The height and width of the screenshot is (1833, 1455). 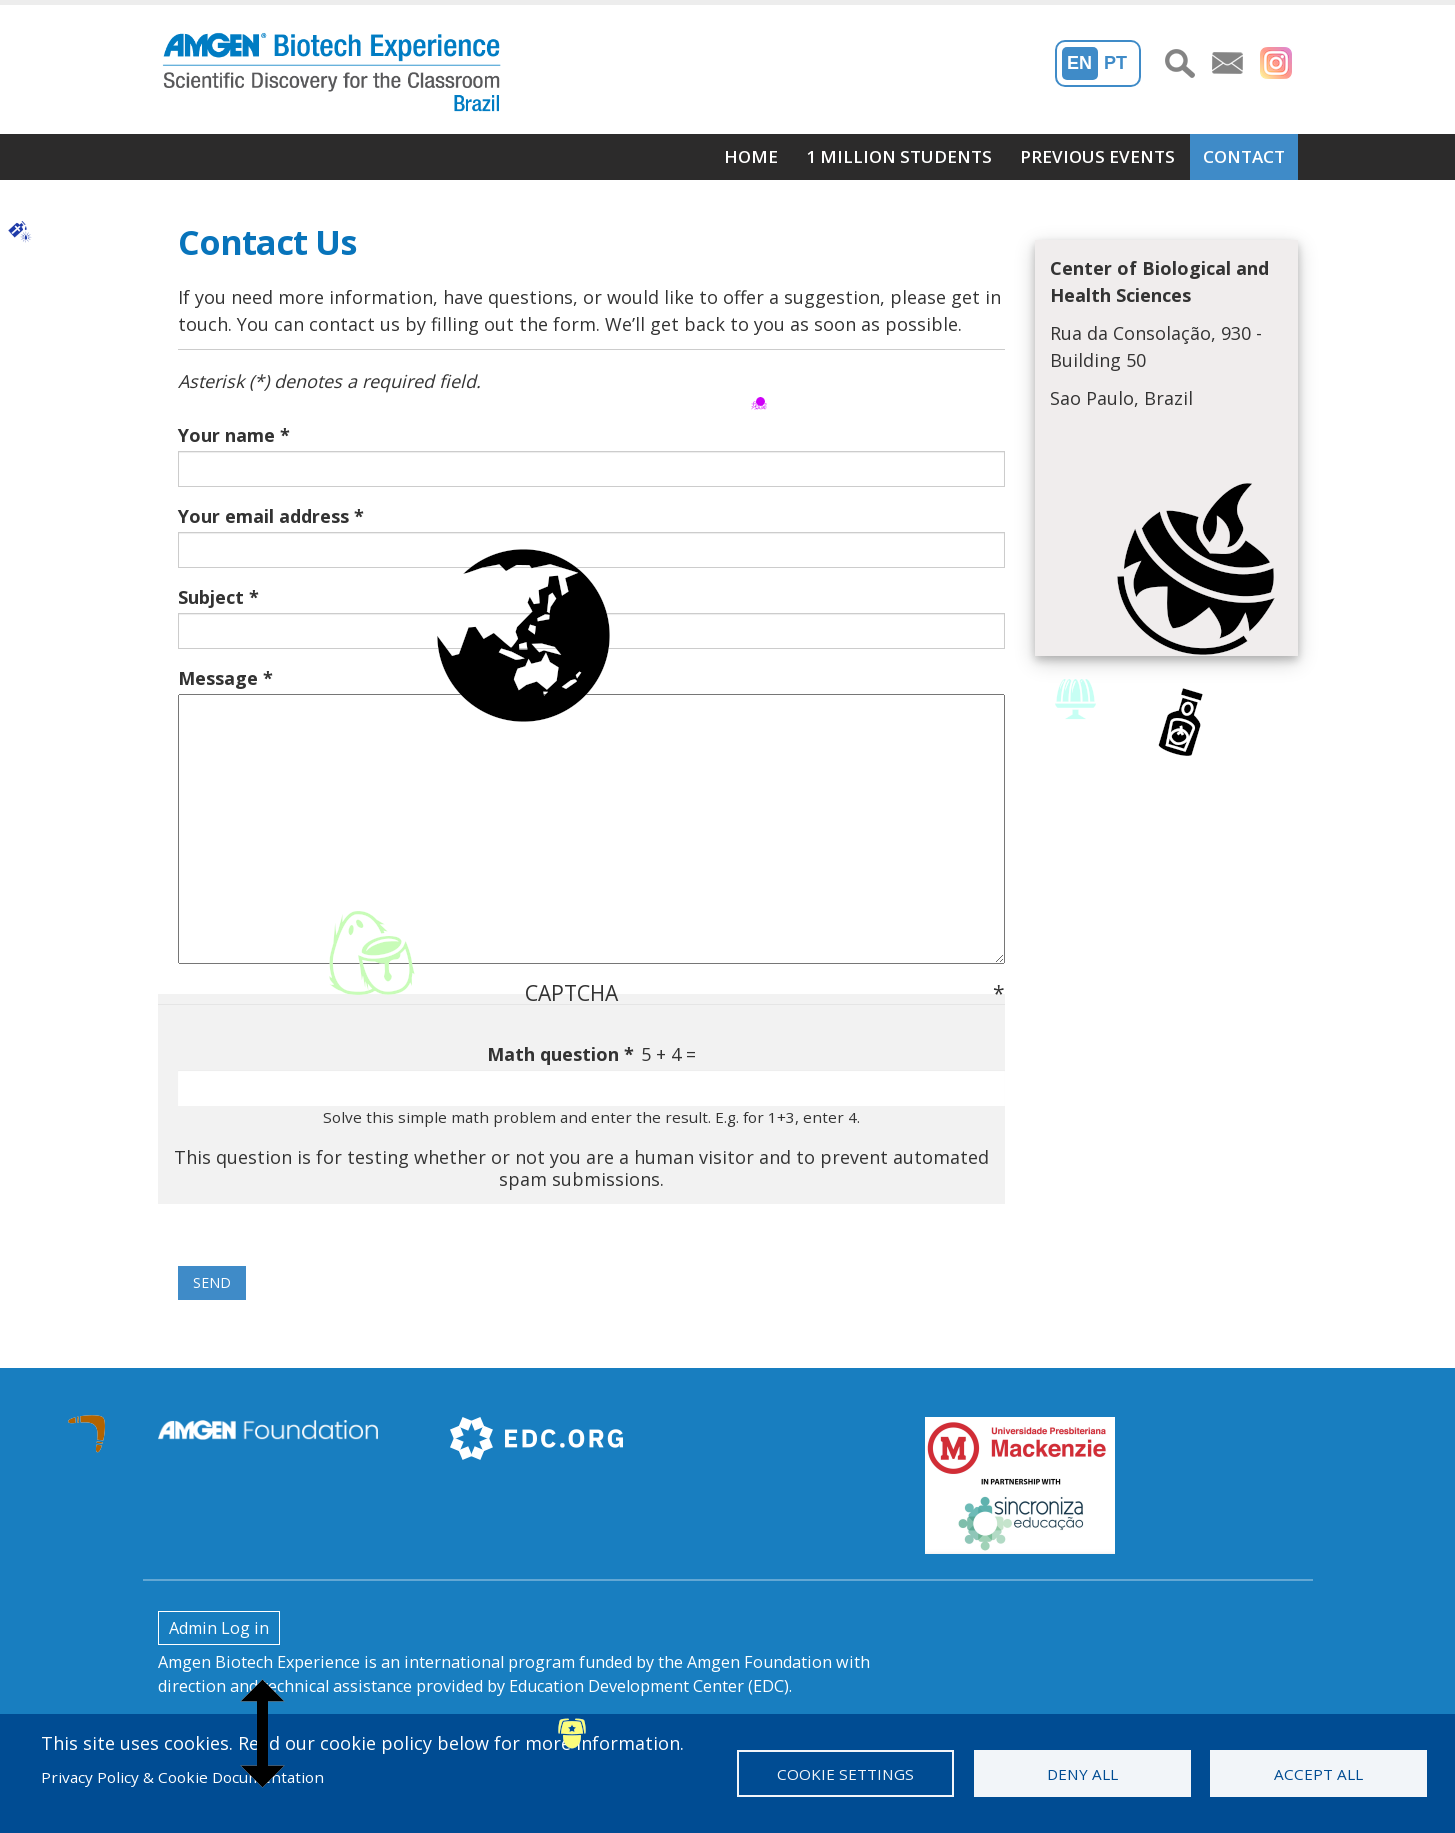 What do you see at coordinates (523, 635) in the screenshot?
I see `select asia-oceania region` at bounding box center [523, 635].